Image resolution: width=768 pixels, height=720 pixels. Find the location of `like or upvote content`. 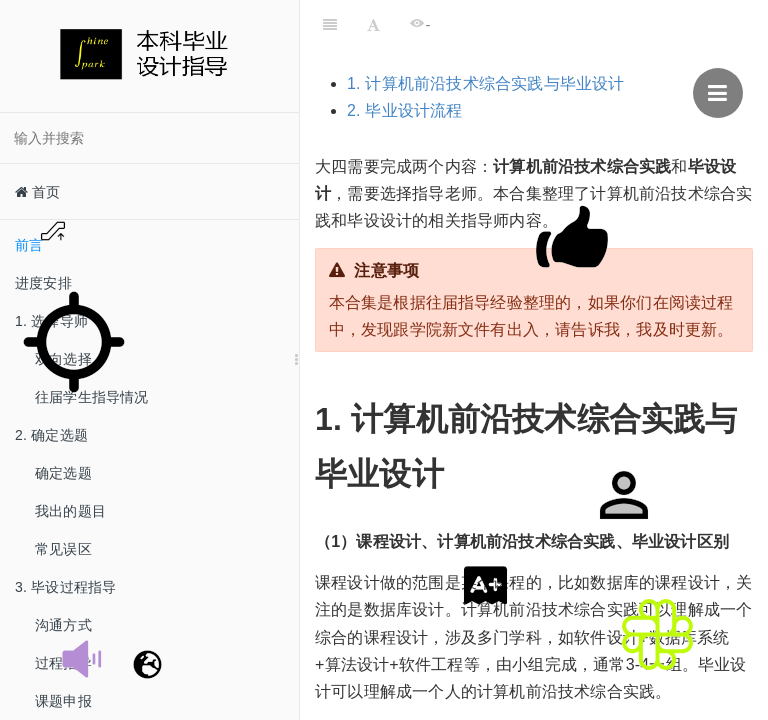

like or upvote content is located at coordinates (572, 240).